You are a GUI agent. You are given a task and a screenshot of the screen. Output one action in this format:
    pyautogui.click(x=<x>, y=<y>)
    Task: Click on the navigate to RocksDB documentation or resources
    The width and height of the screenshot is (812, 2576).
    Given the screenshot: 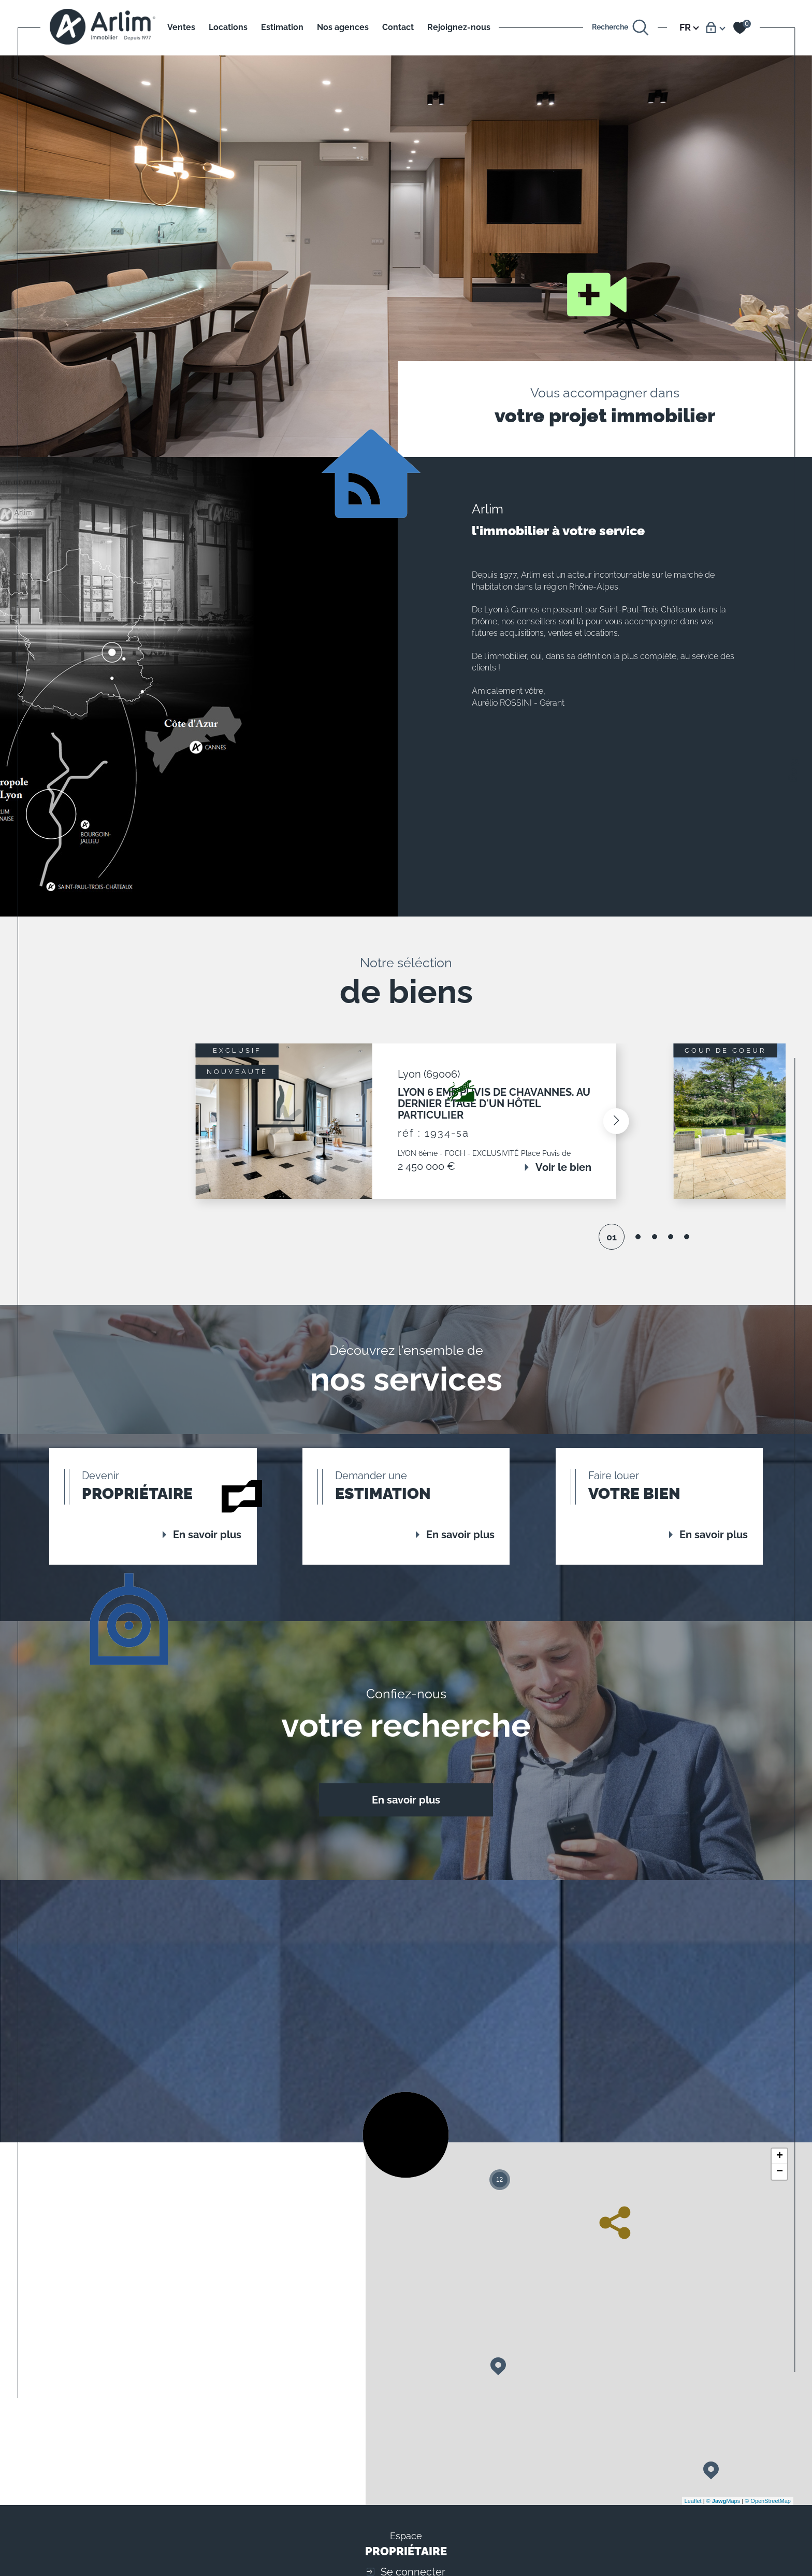 What is the action you would take?
    pyautogui.click(x=460, y=1091)
    